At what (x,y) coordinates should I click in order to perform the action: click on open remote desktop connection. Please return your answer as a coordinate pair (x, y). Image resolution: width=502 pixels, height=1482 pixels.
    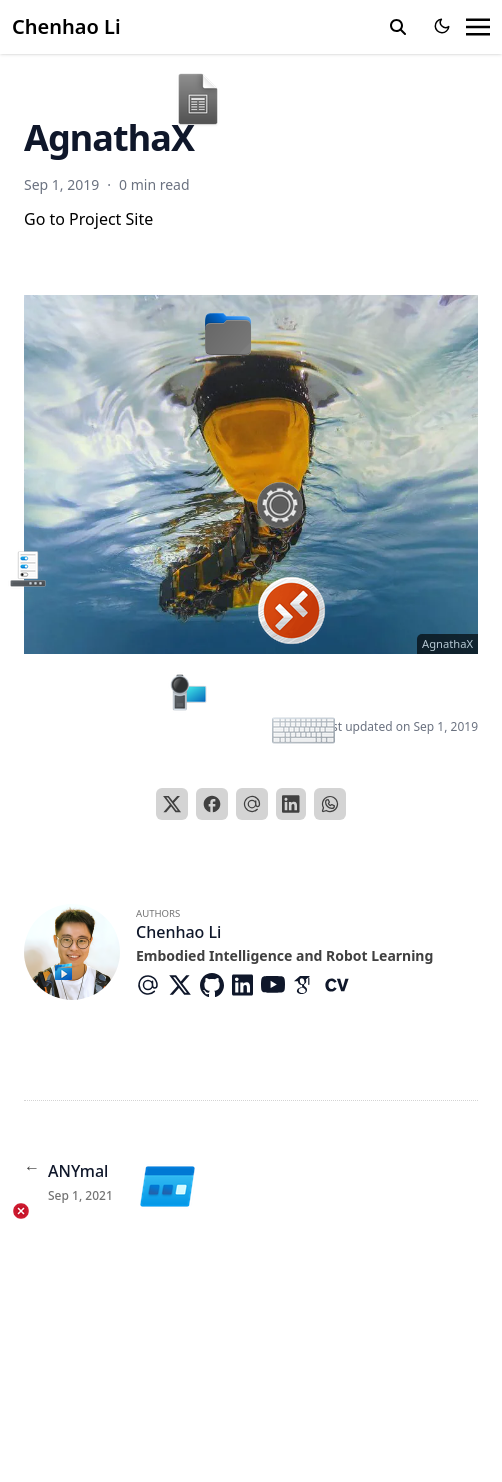
    Looking at the image, I should click on (291, 610).